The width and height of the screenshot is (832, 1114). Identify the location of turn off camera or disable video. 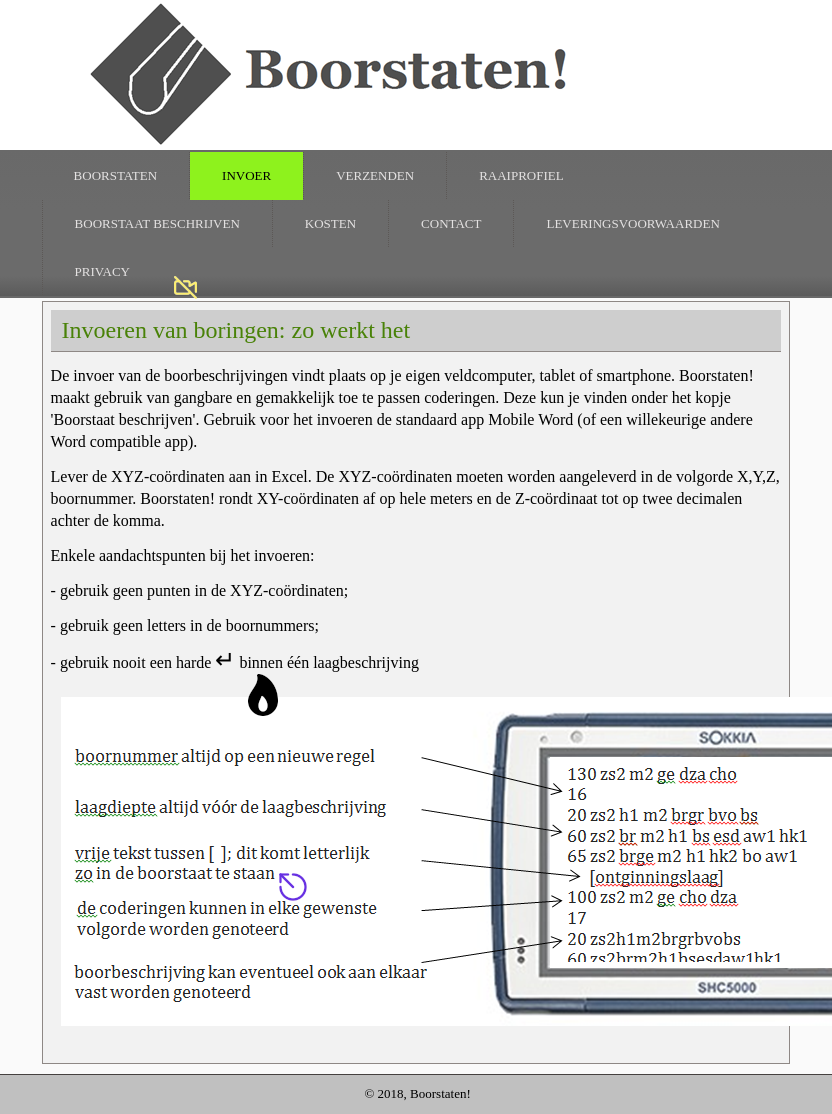
(185, 287).